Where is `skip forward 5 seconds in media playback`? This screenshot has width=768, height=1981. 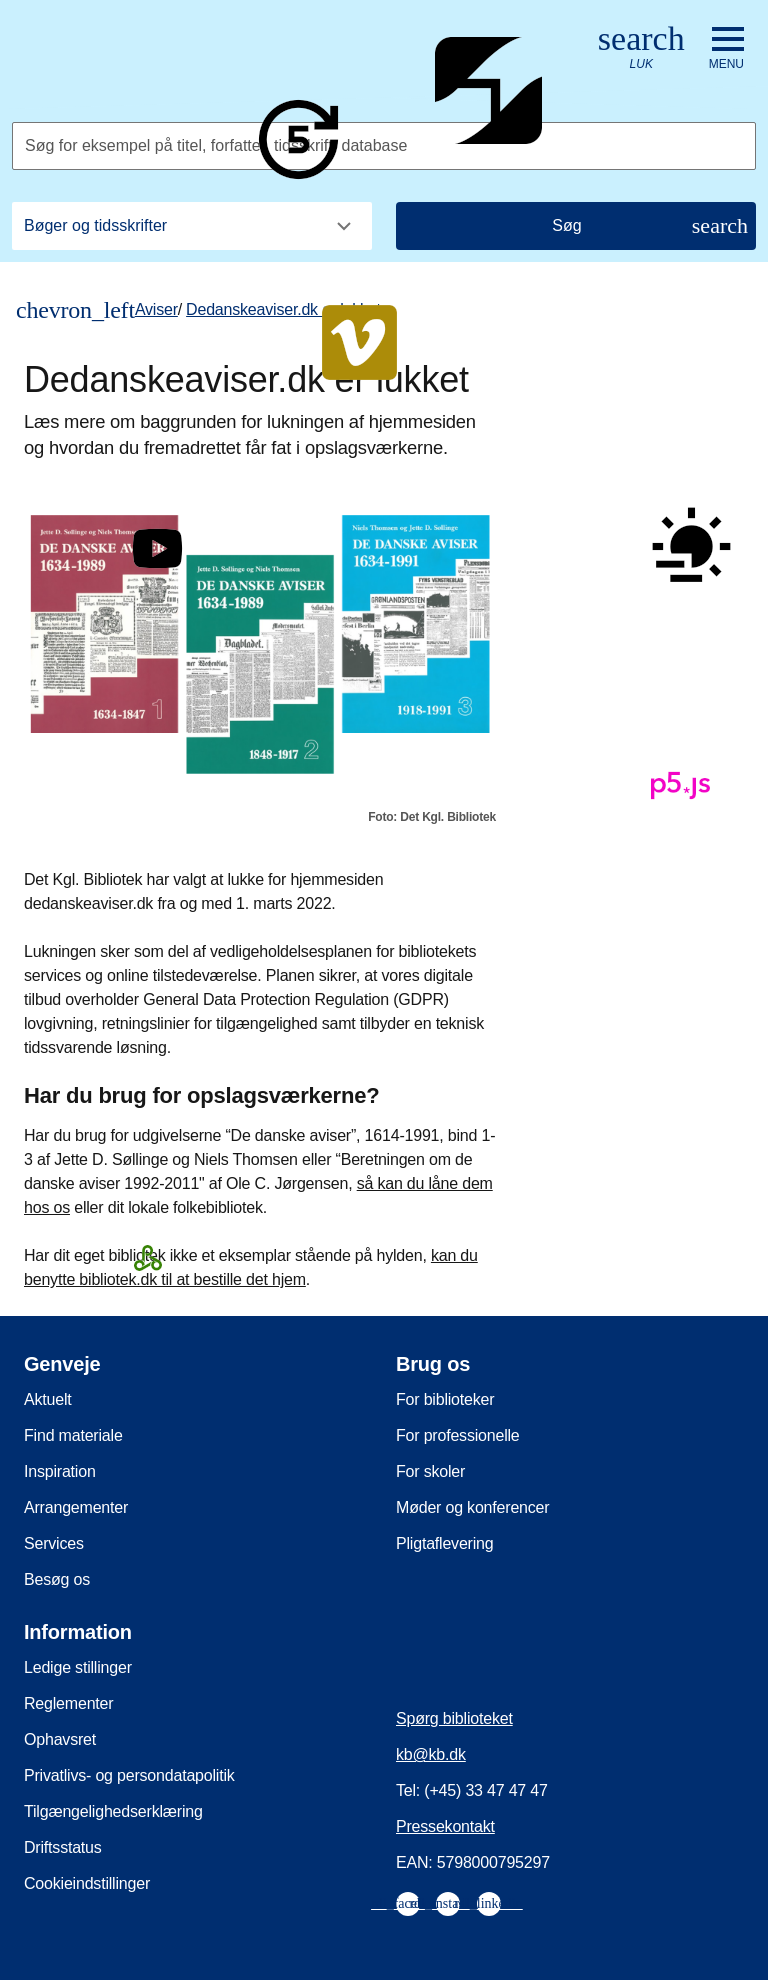
skip forward 5 seconds in media playback is located at coordinates (298, 139).